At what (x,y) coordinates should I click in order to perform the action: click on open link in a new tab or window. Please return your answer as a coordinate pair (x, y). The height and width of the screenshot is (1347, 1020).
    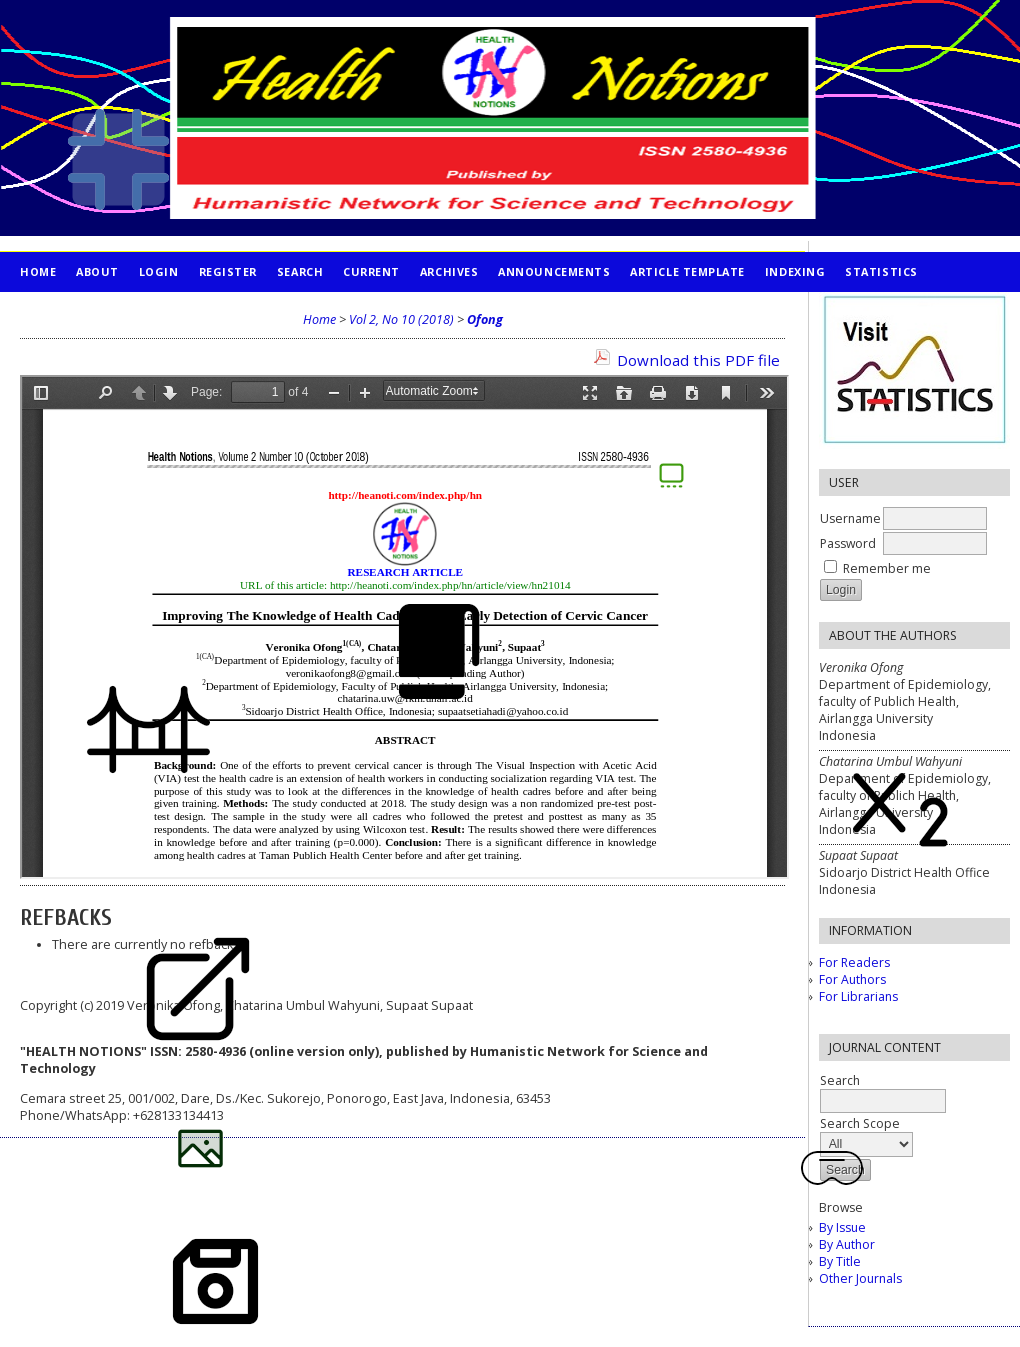
    Looking at the image, I should click on (198, 989).